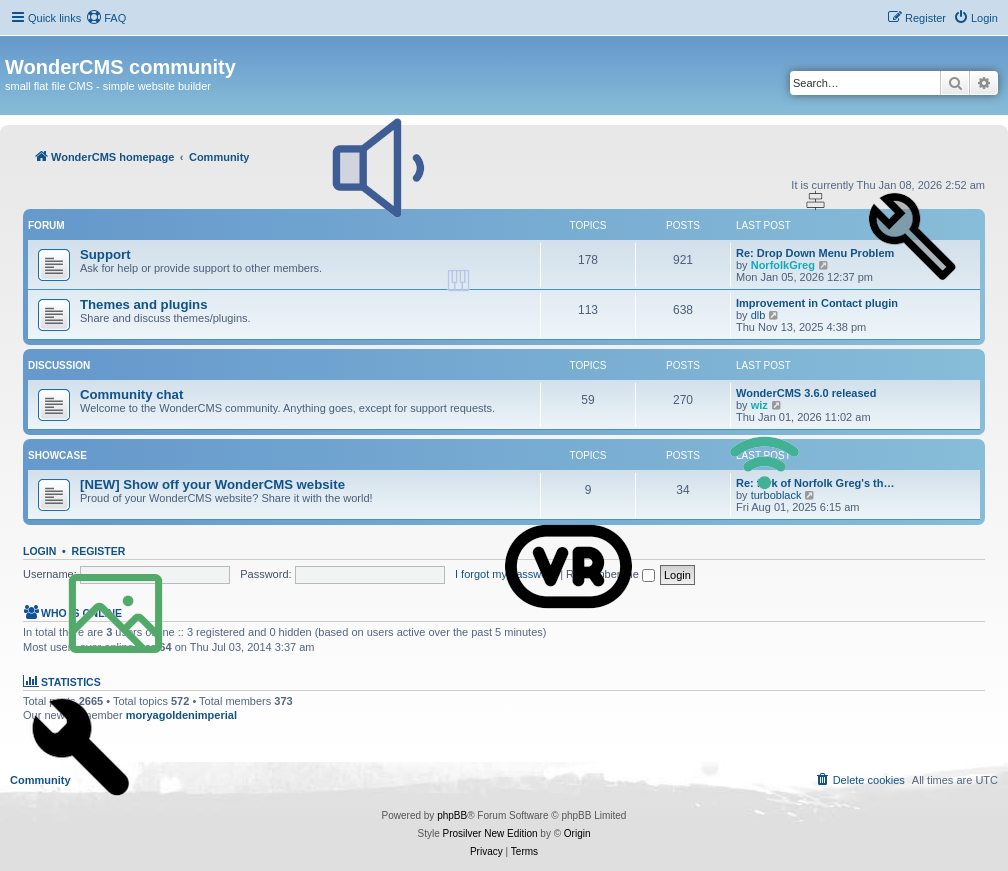 This screenshot has width=1008, height=871. What do you see at coordinates (115, 613) in the screenshot?
I see `view or open an image file` at bounding box center [115, 613].